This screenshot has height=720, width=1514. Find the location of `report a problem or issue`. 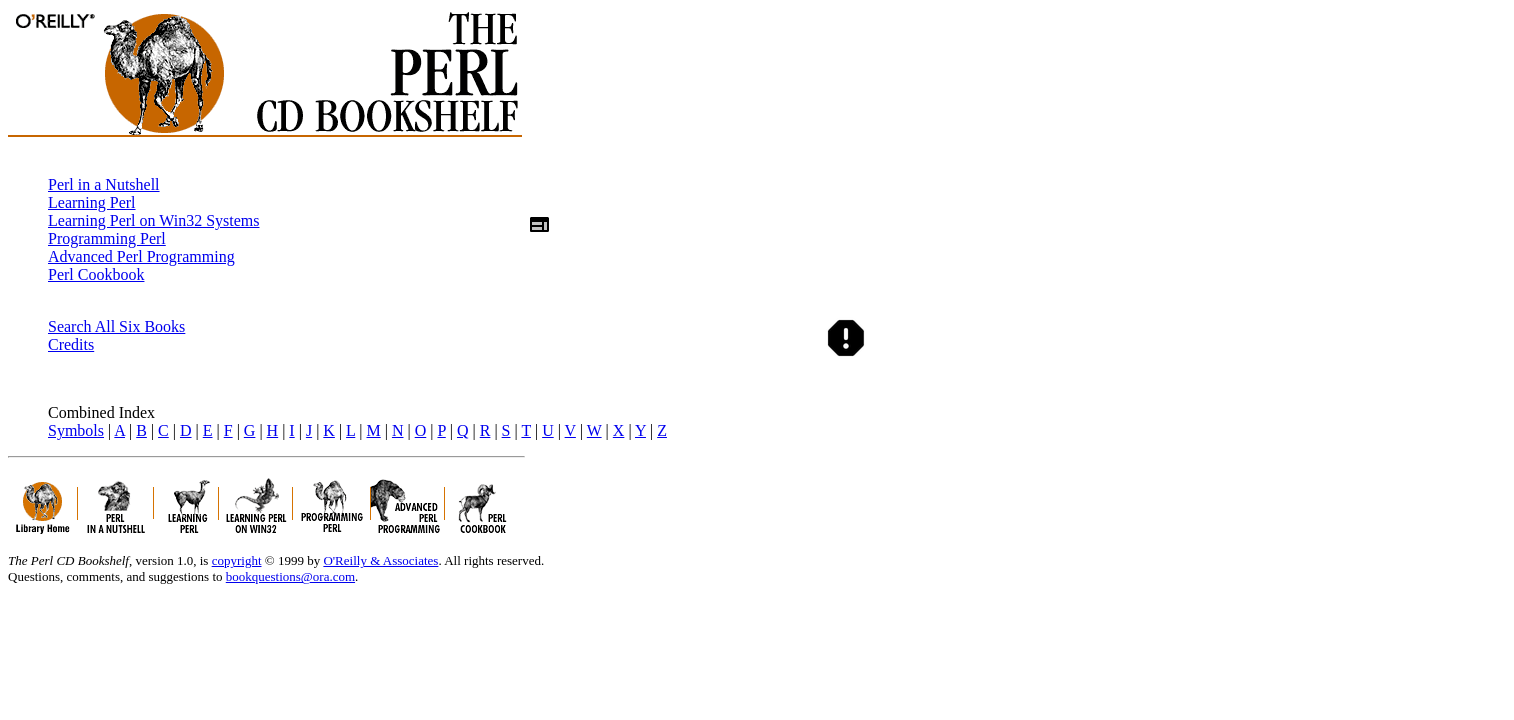

report a problem or issue is located at coordinates (846, 338).